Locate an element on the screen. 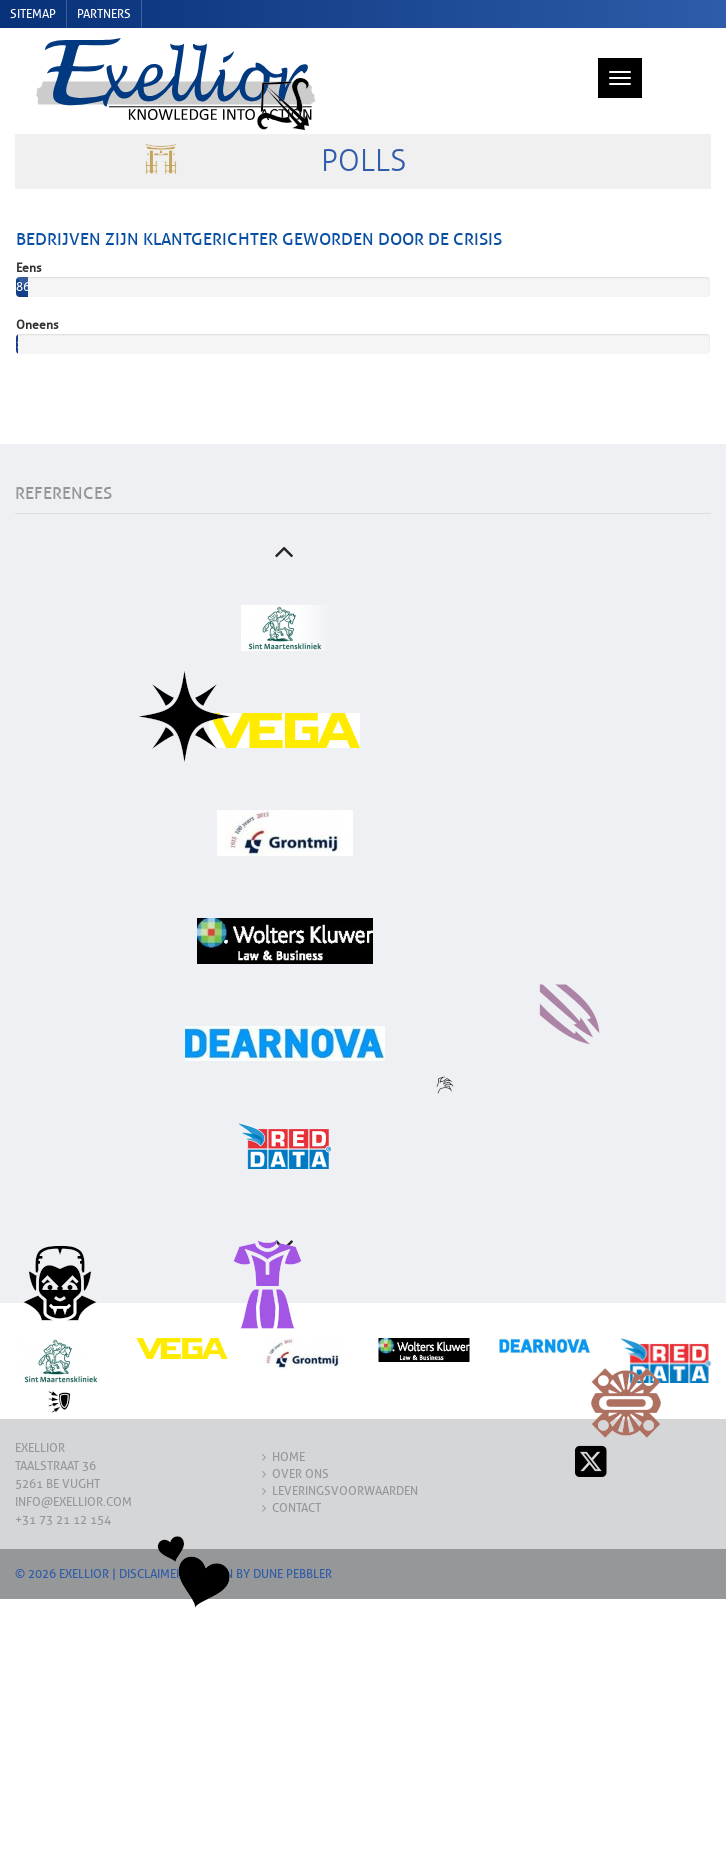 This screenshot has height=1869, width=726. activate shadow grasp ability is located at coordinates (445, 1085).